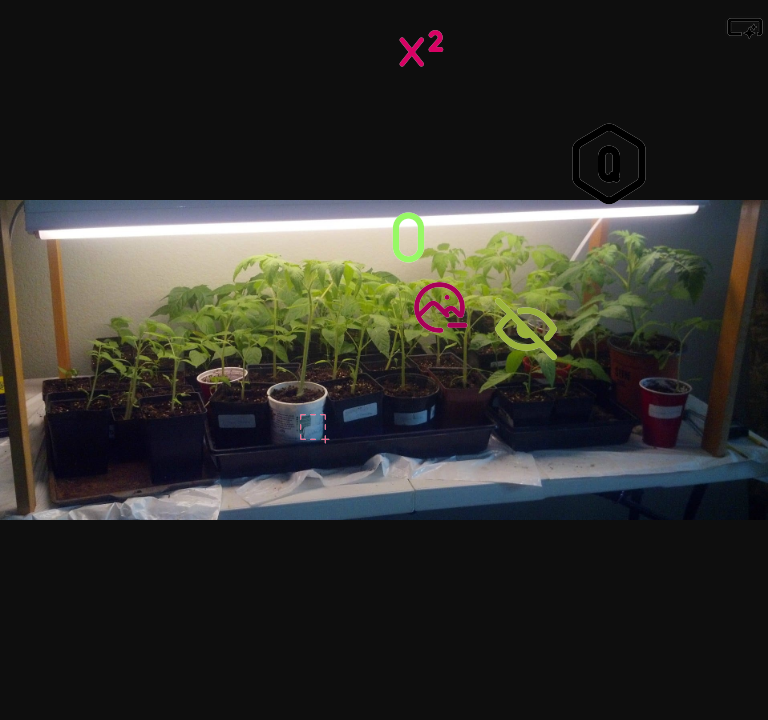 The height and width of the screenshot is (720, 768). I want to click on apply superscript formatting to selected text, so click(419, 52).